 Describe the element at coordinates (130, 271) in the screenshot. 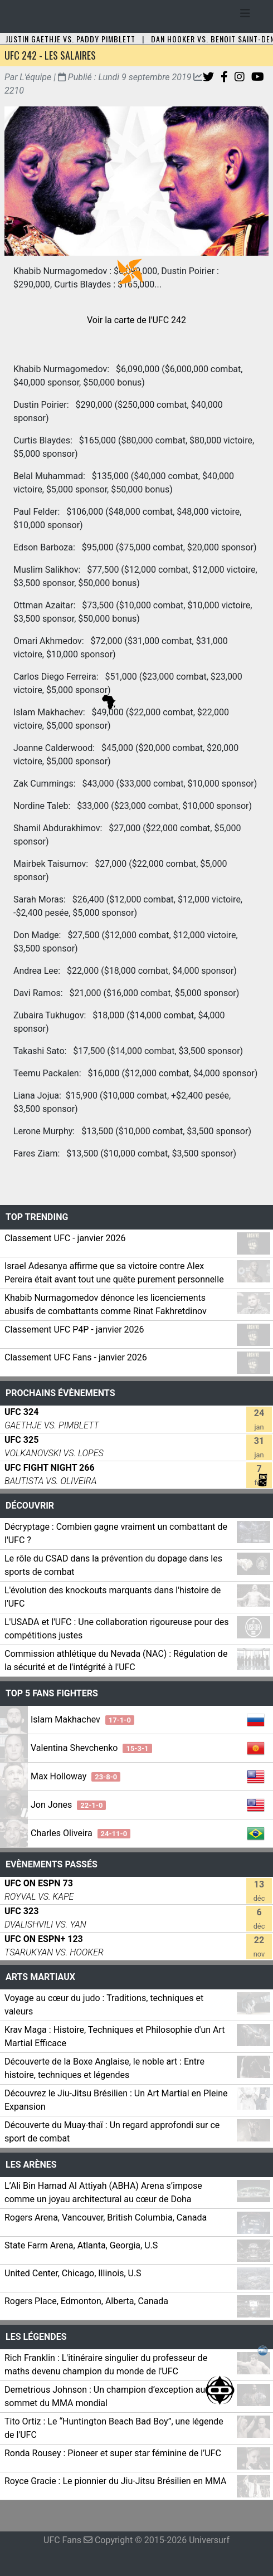

I see `a decorative or playful element indicating games or toys` at that location.